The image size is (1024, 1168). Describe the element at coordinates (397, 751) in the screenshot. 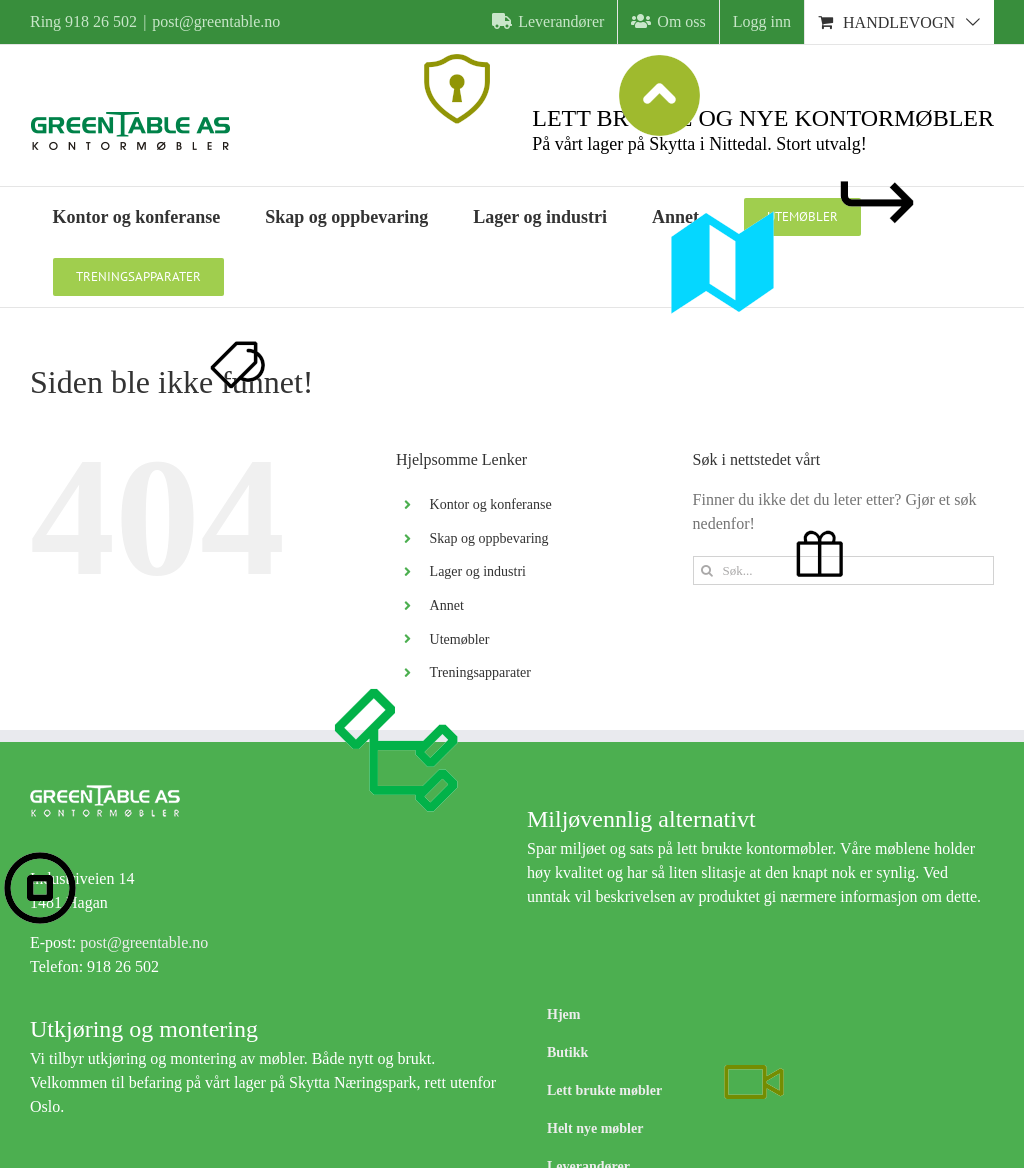

I see `indicates a class definition in code` at that location.